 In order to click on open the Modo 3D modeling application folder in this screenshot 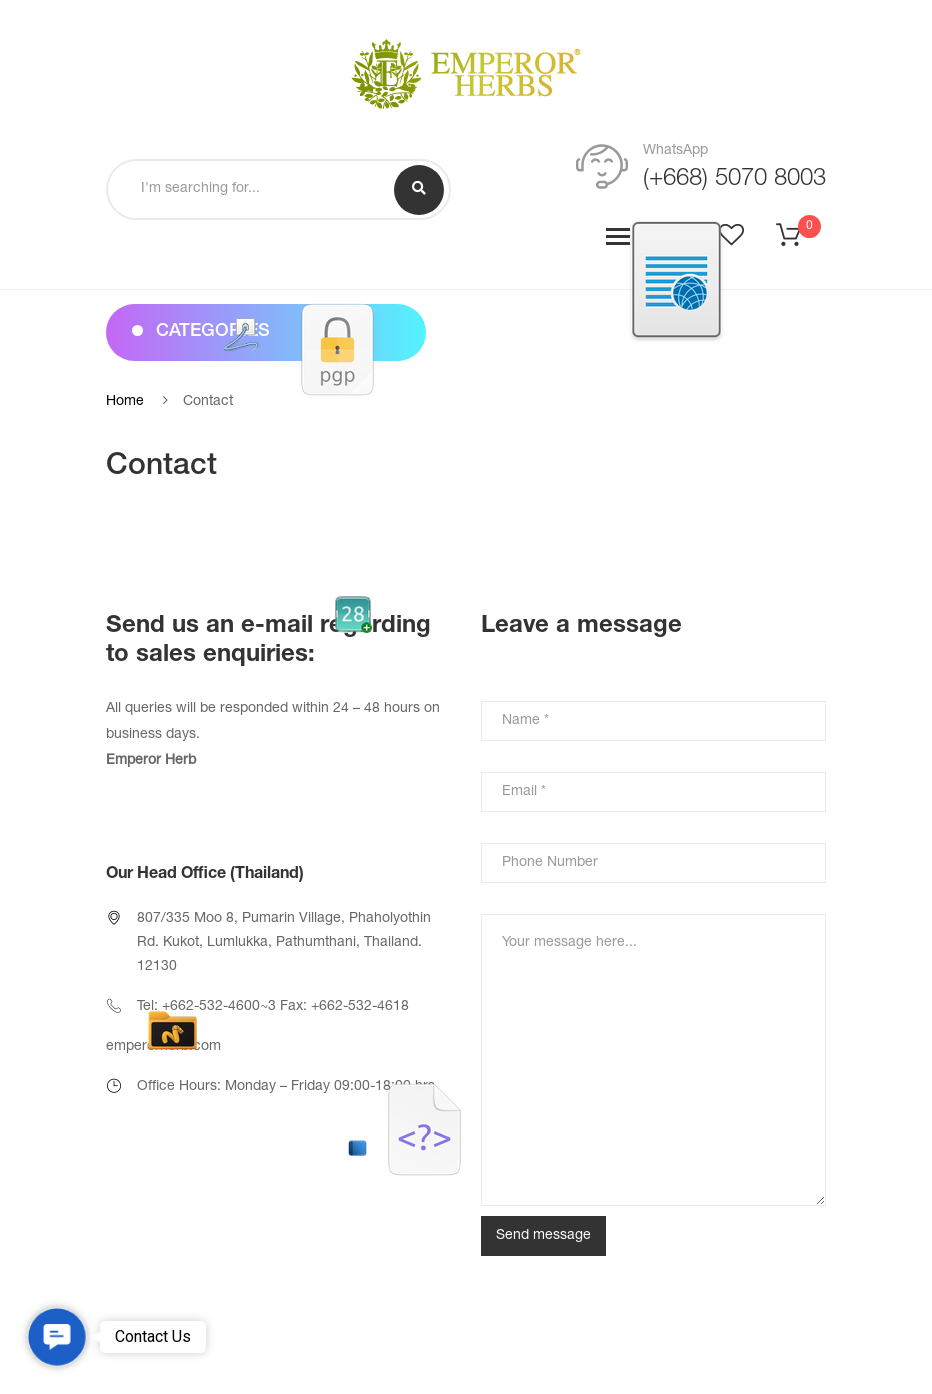, I will do `click(172, 1031)`.